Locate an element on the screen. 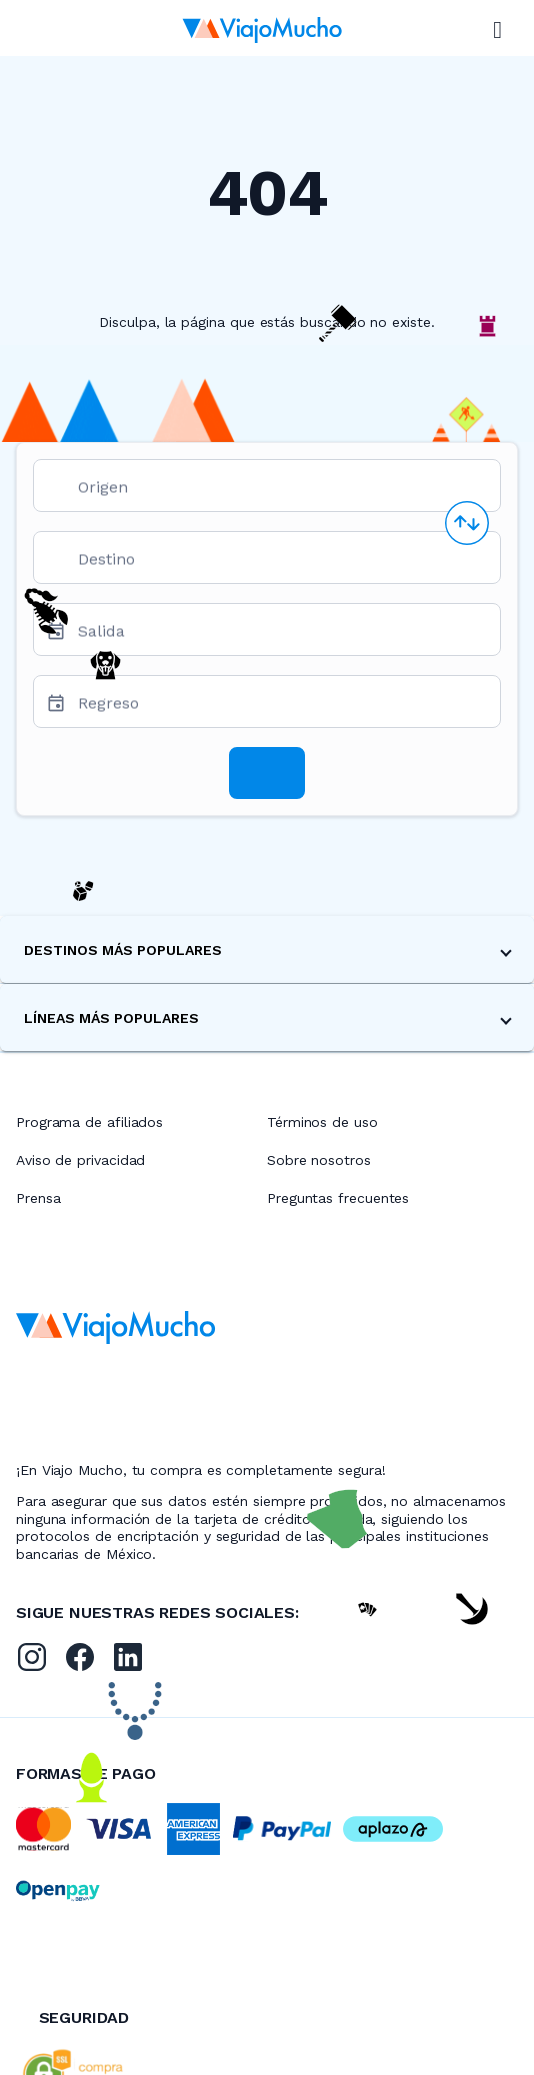 This screenshot has width=534, height=2075. browse jewelry or accessories category is located at coordinates (135, 1711).